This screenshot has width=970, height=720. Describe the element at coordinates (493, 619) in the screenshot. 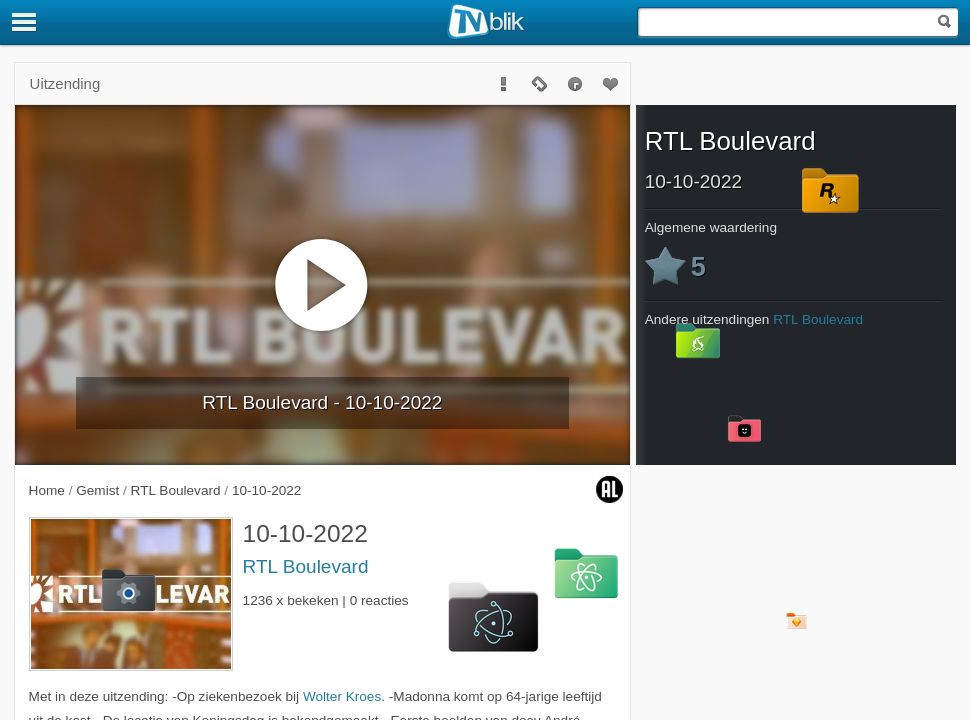

I see `open folder containing electron app files` at that location.